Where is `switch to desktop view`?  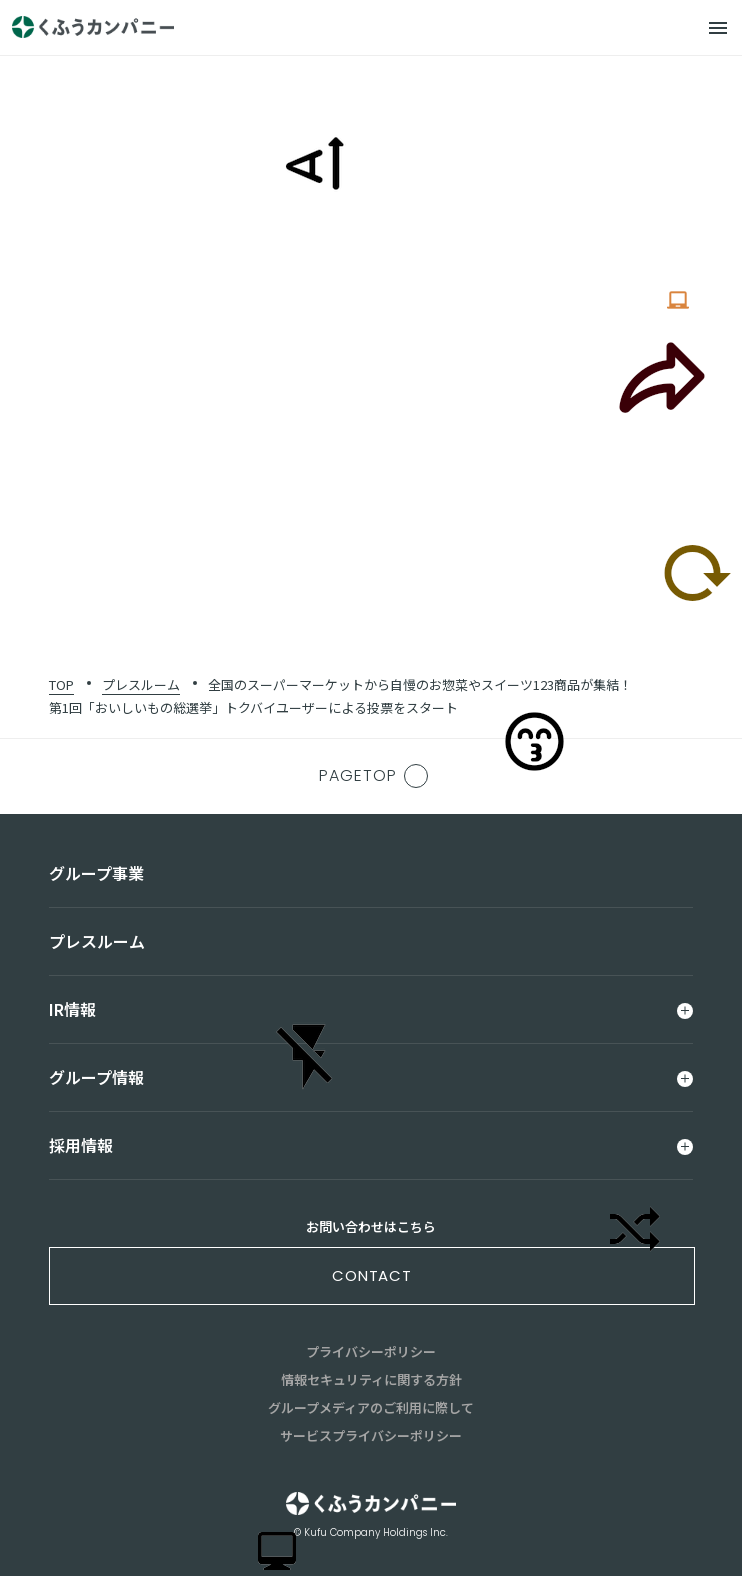 switch to desktop view is located at coordinates (277, 1551).